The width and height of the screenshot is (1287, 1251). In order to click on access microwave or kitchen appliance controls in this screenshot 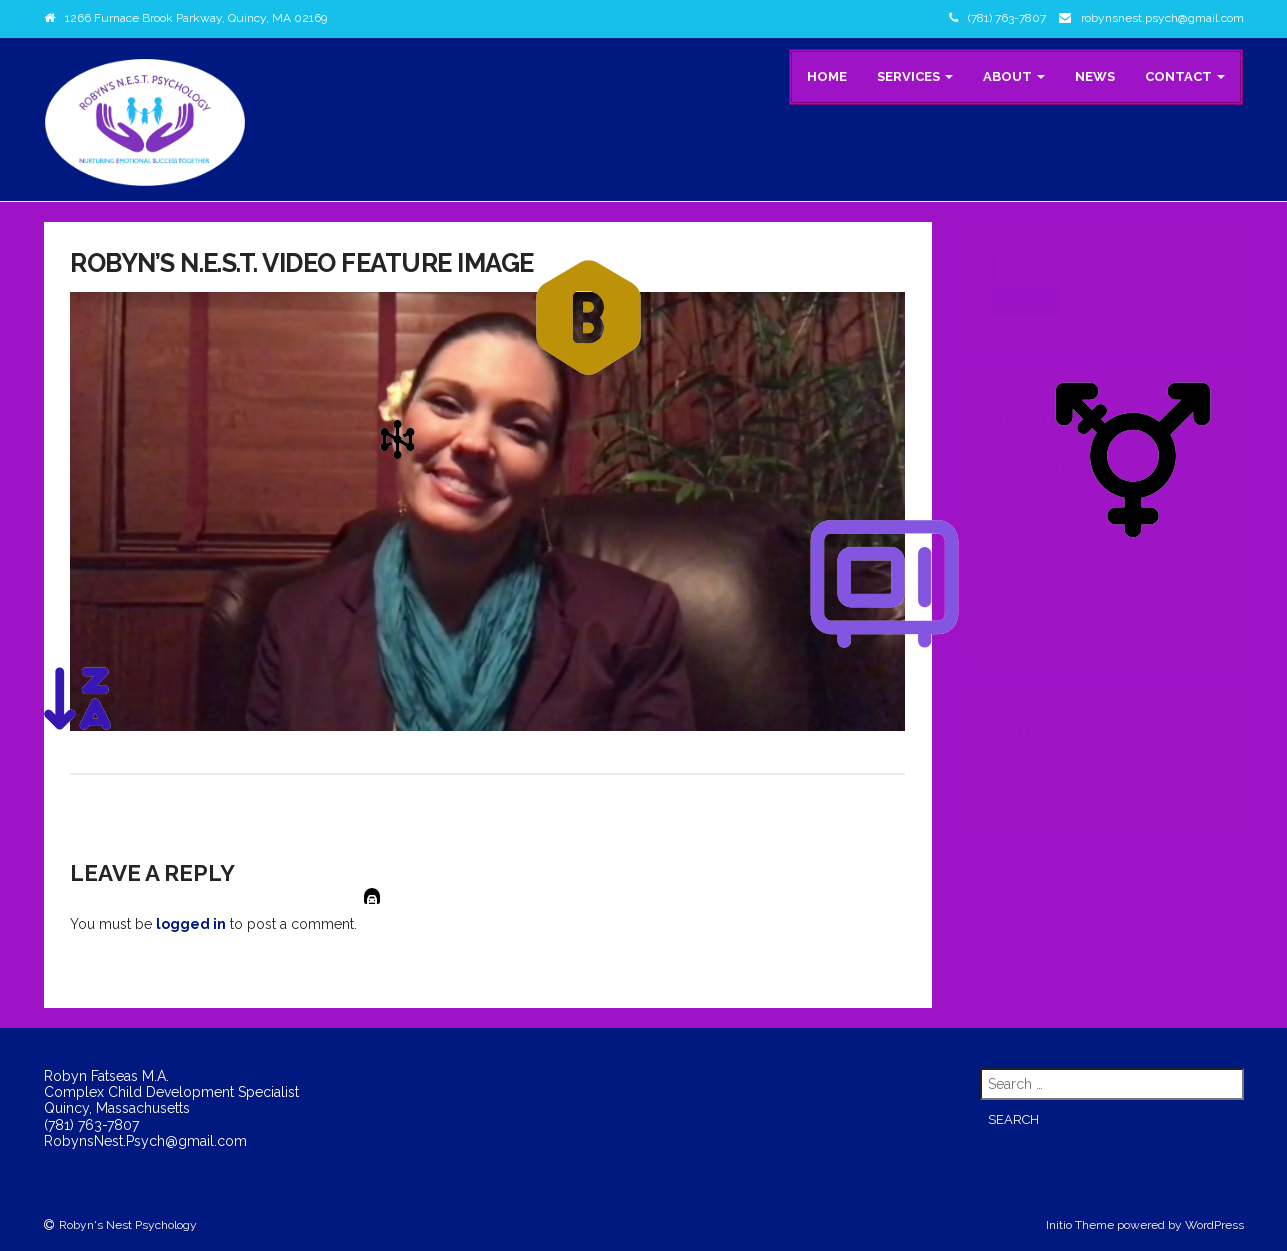, I will do `click(884, 580)`.